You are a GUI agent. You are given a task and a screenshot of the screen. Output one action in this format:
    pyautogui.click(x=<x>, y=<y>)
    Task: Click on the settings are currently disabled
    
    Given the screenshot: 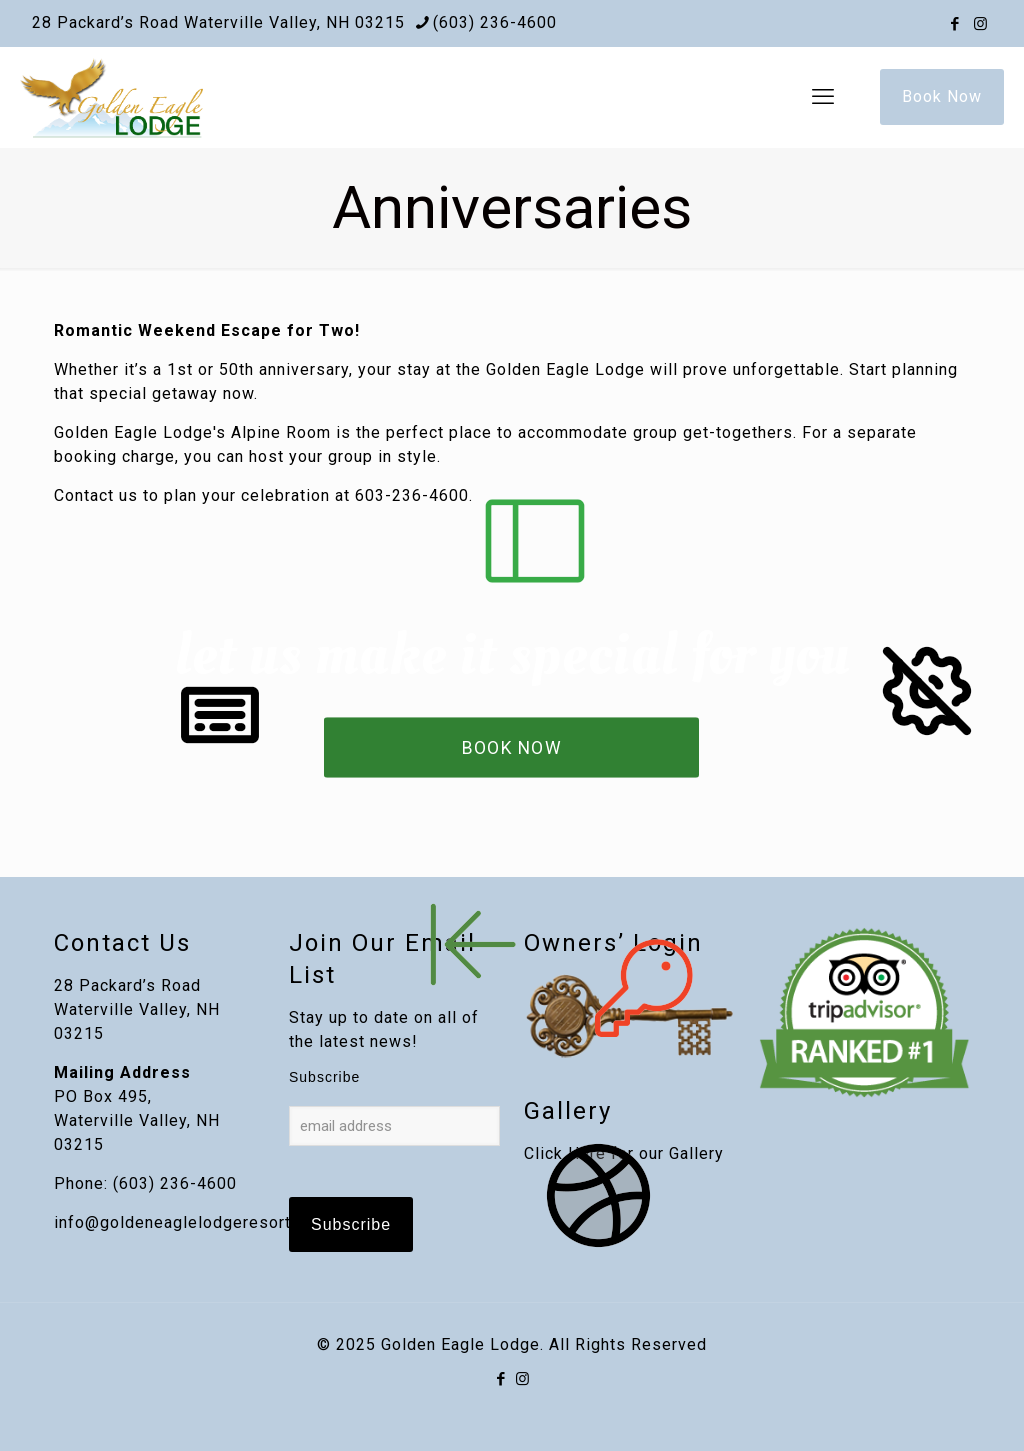 What is the action you would take?
    pyautogui.click(x=927, y=691)
    